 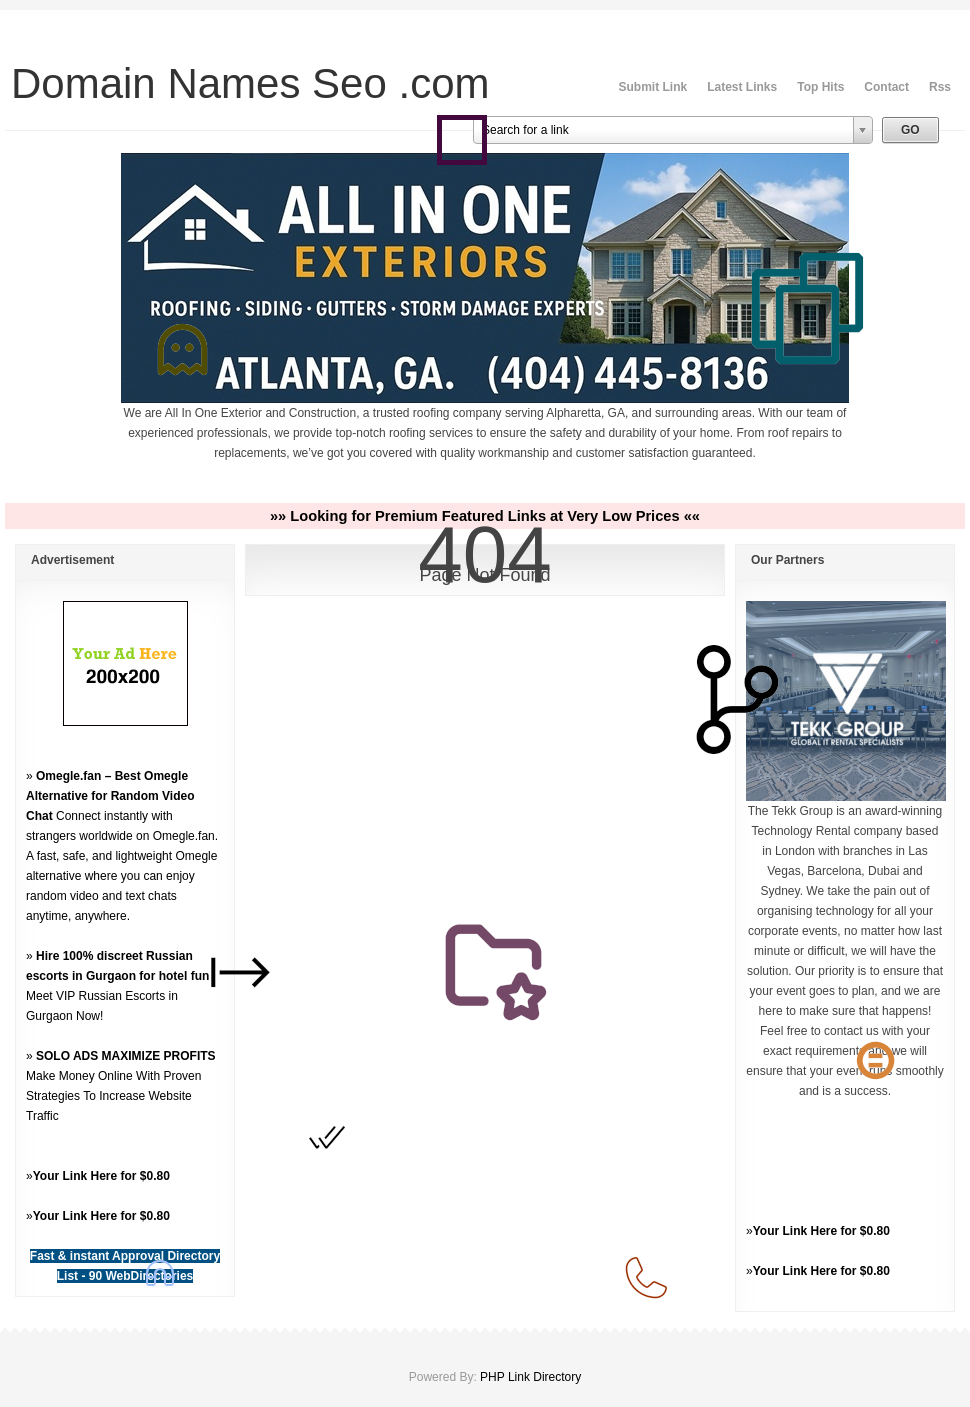 What do you see at coordinates (875, 1060) in the screenshot?
I see `indicates an unverified conditional breakpoint in debug mode` at bounding box center [875, 1060].